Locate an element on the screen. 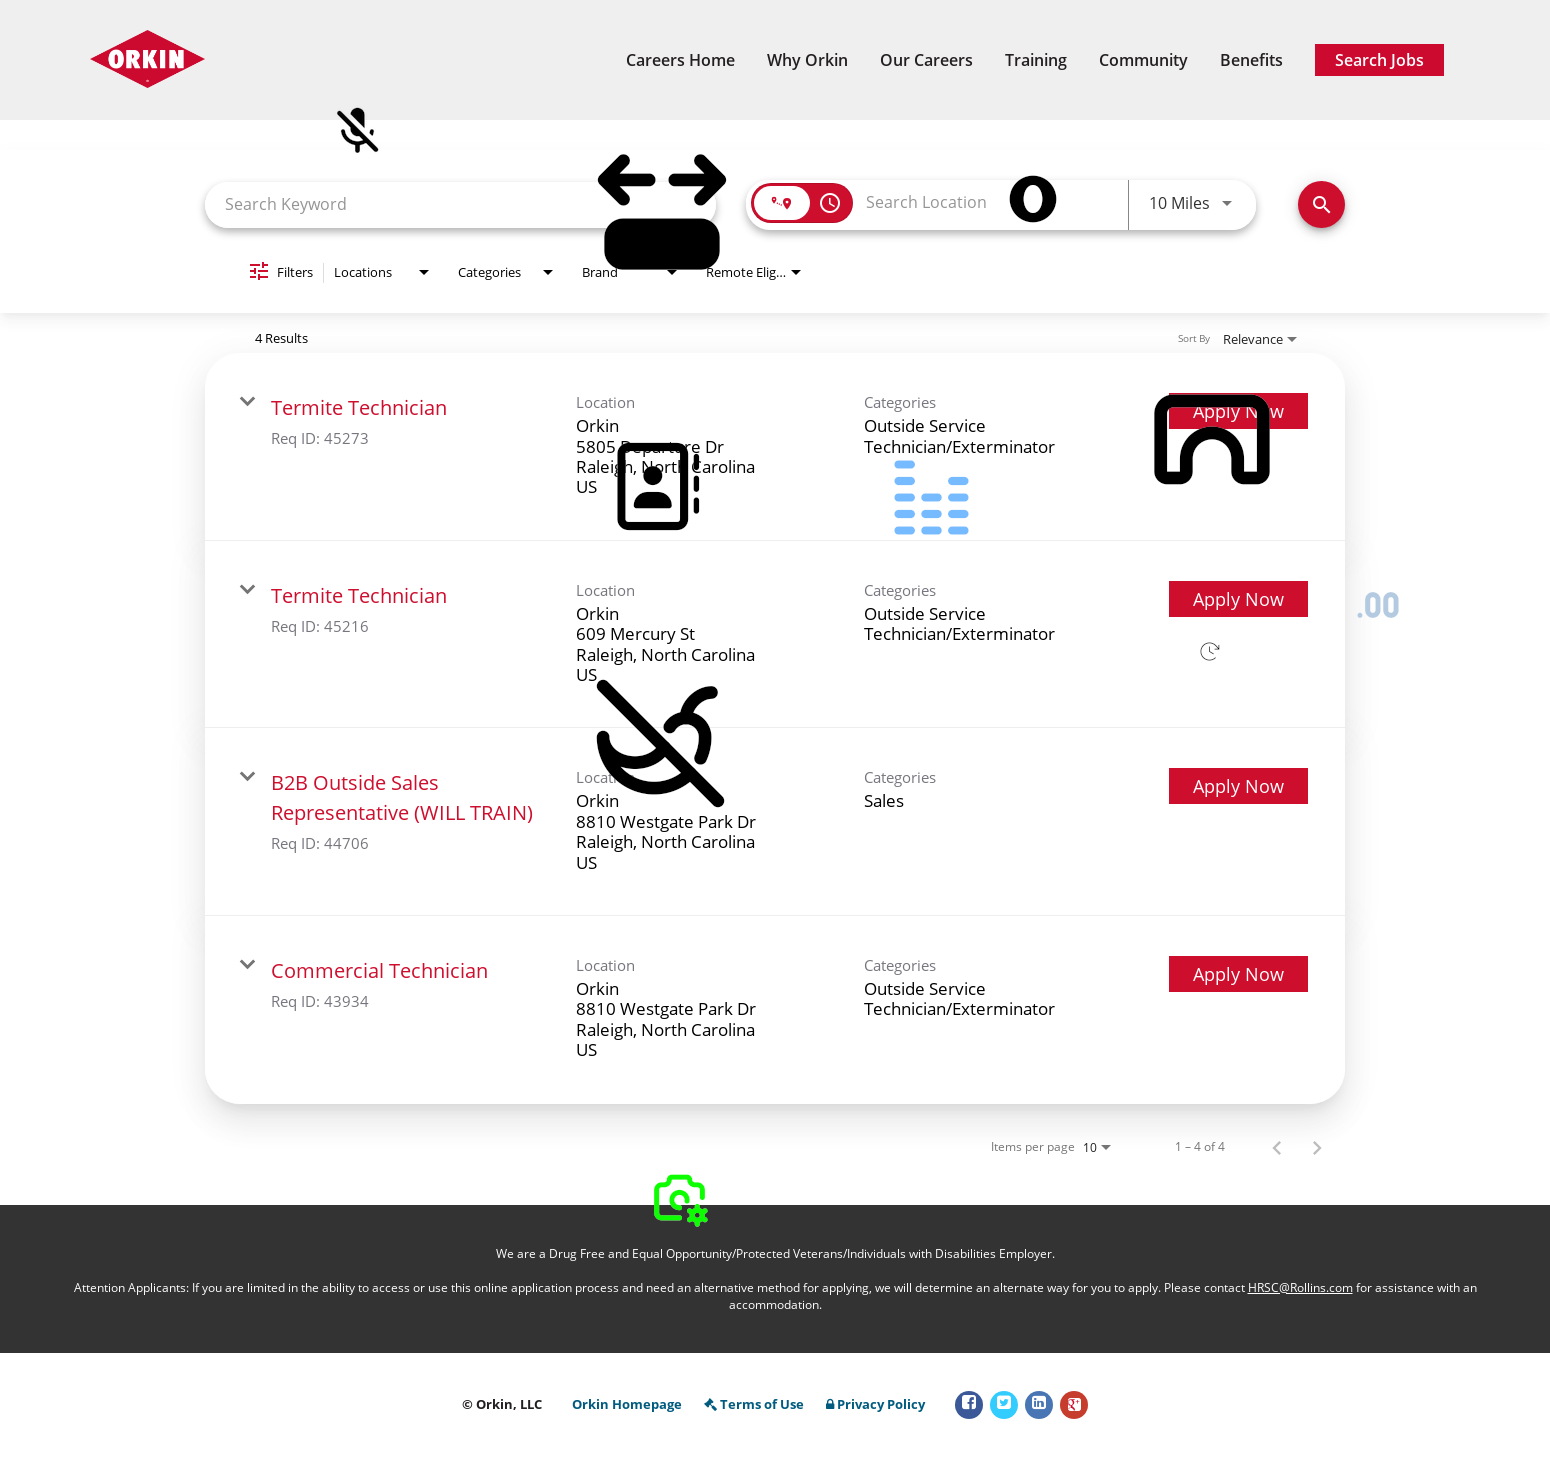 This screenshot has height=1457, width=1550. view bridge or infrastructure information is located at coordinates (1212, 433).